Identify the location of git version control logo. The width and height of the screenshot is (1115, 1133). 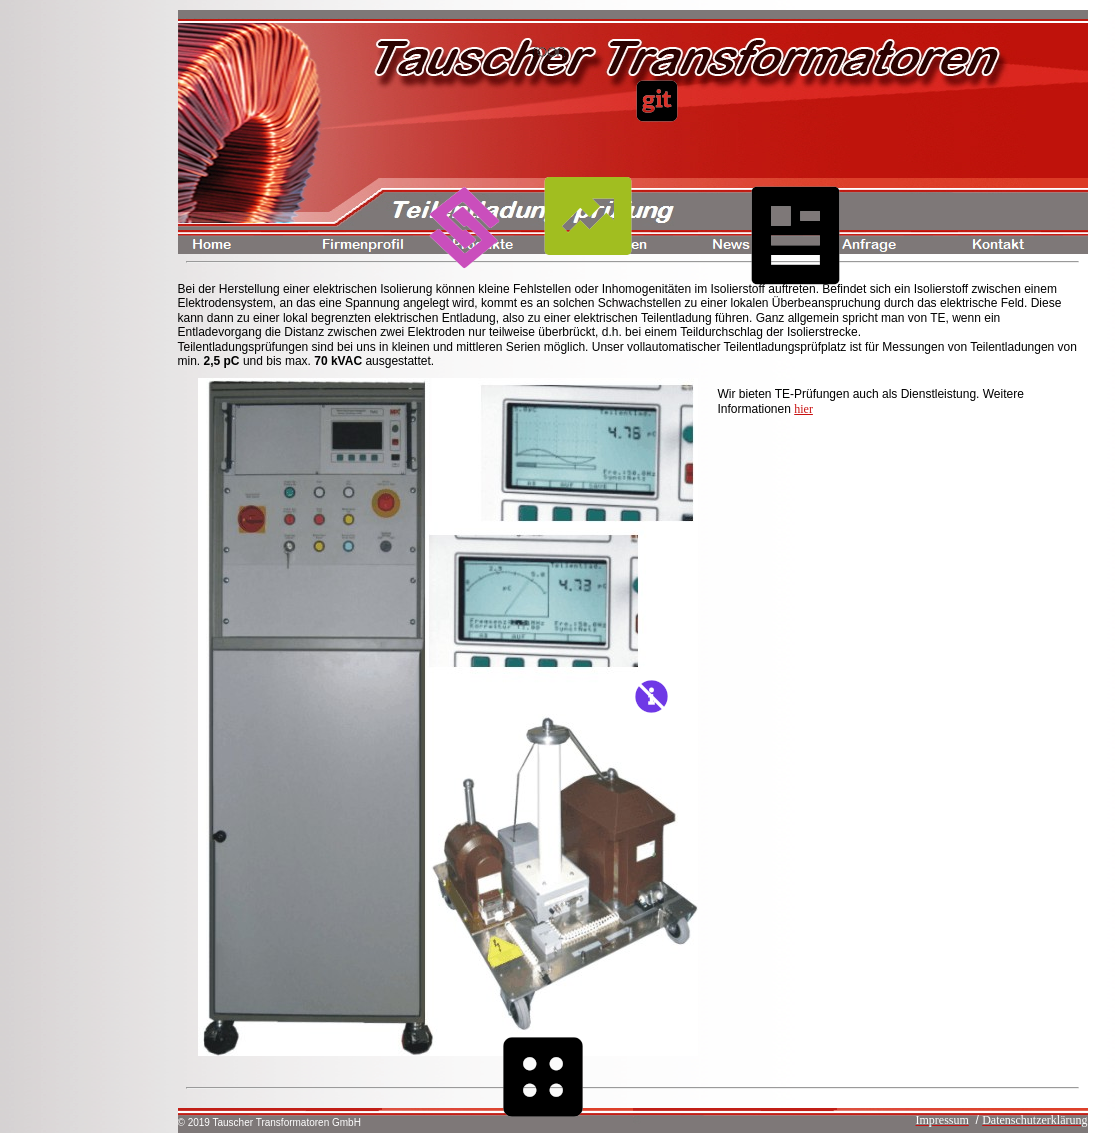
(657, 101).